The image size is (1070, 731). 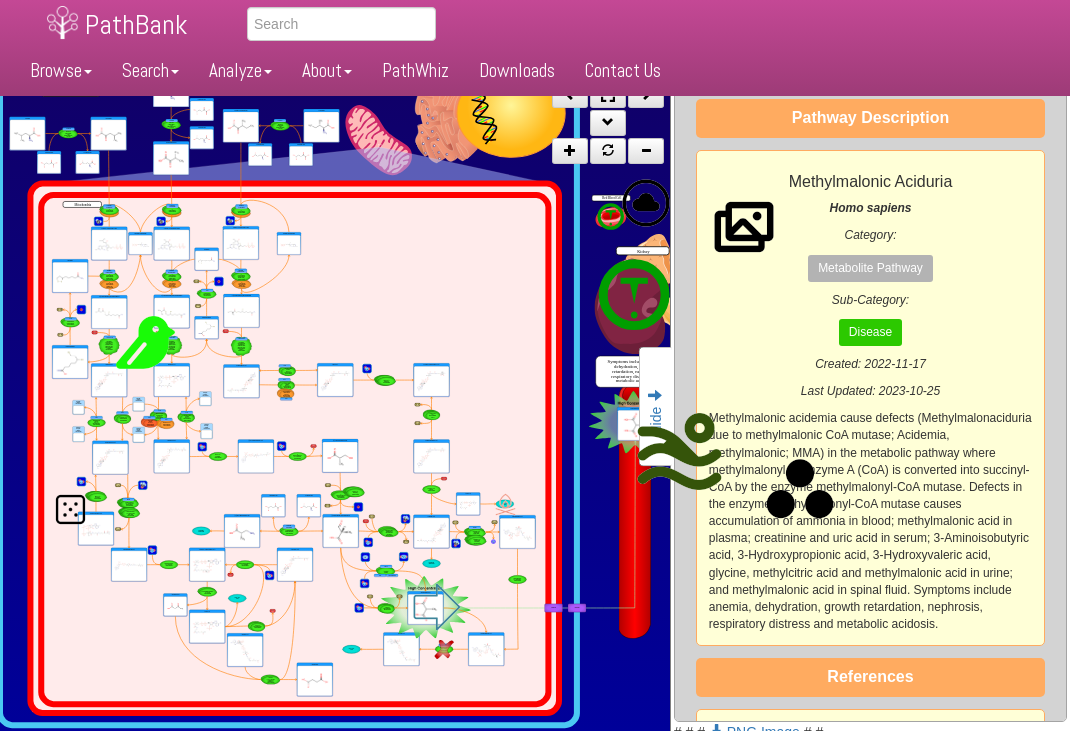 I want to click on view photo gallery, so click(x=744, y=227).